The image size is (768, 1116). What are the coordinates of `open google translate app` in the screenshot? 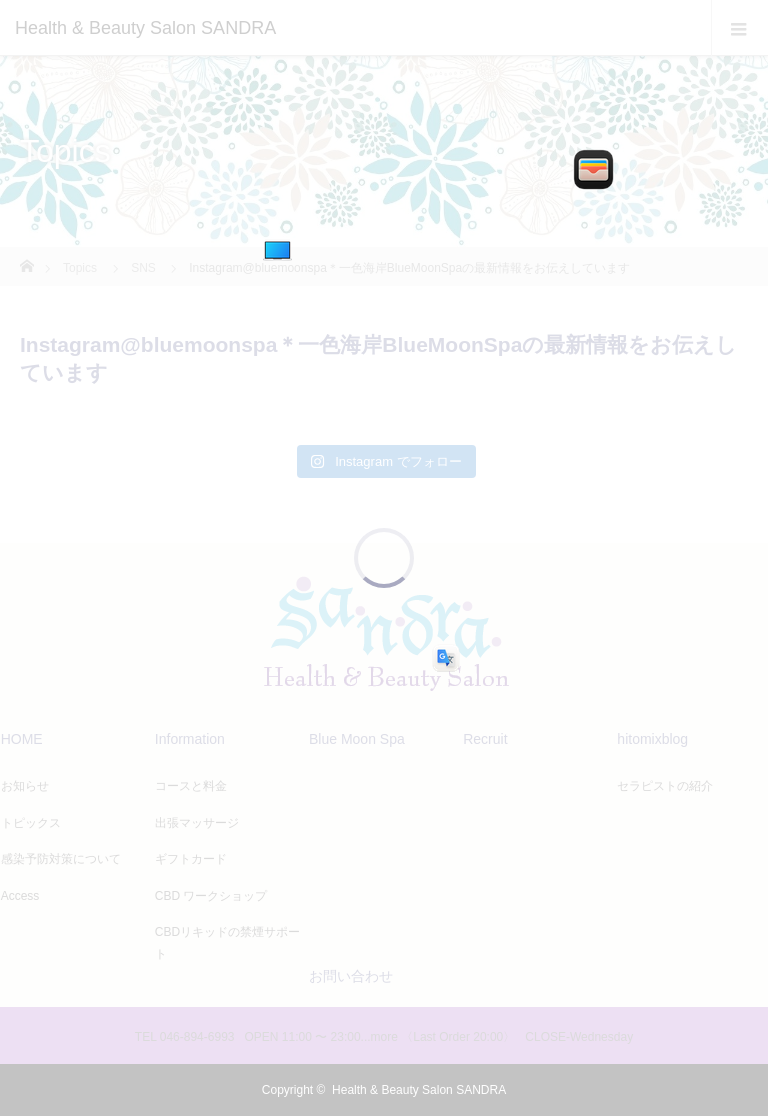 It's located at (446, 658).